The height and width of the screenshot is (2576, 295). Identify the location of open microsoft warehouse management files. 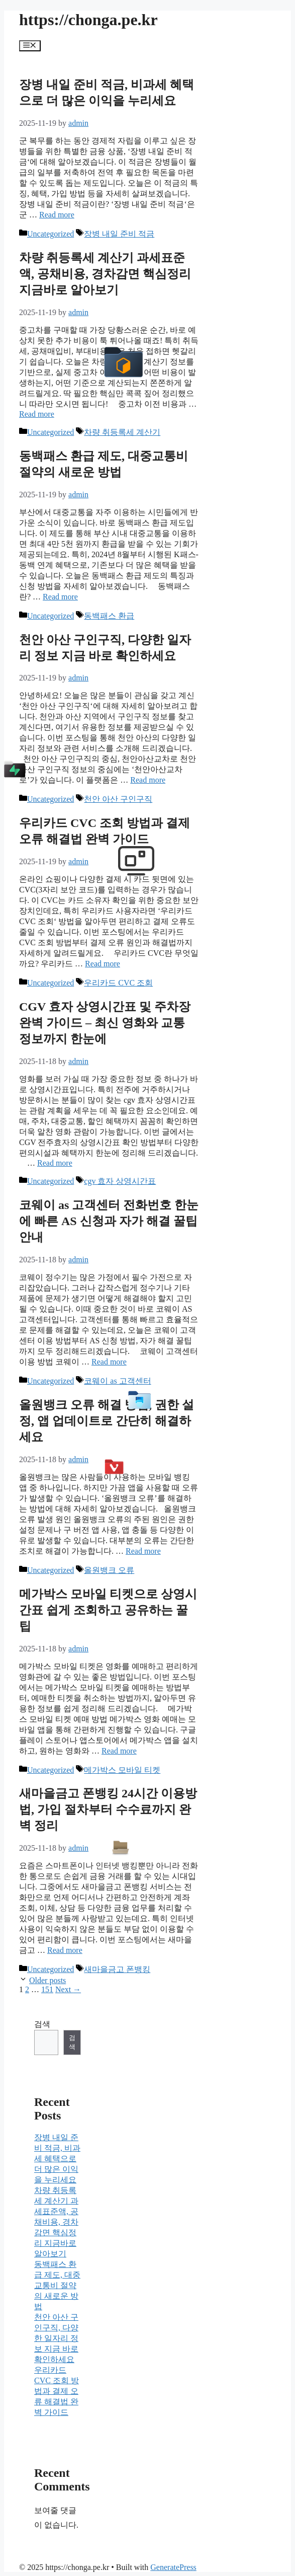
(139, 1400).